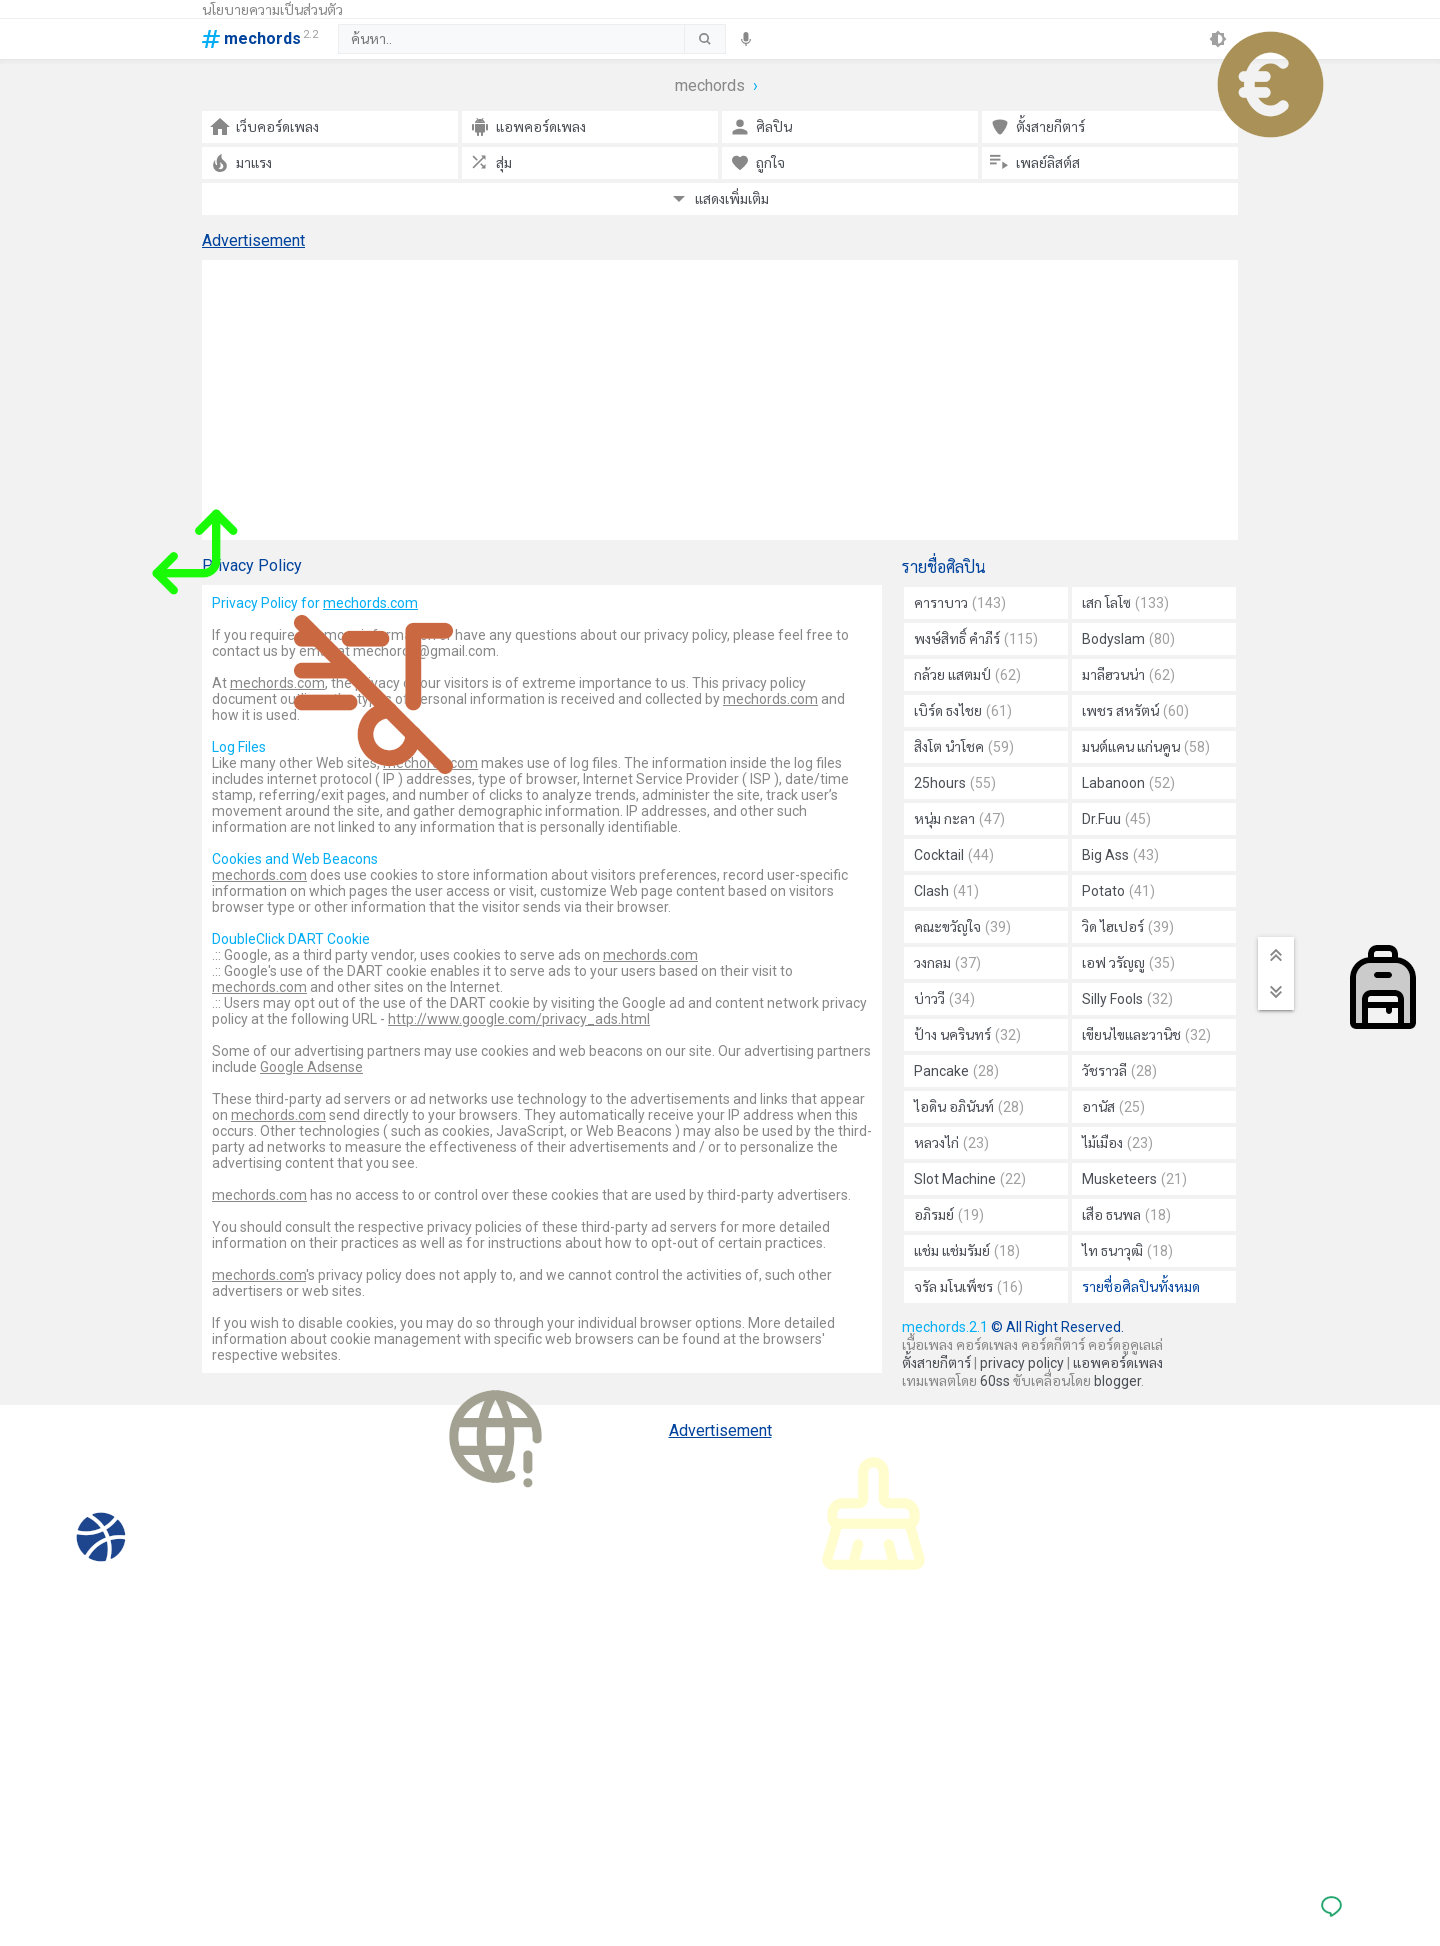 This screenshot has width=1440, height=1946. I want to click on open LINE messaging app, so click(1331, 1906).